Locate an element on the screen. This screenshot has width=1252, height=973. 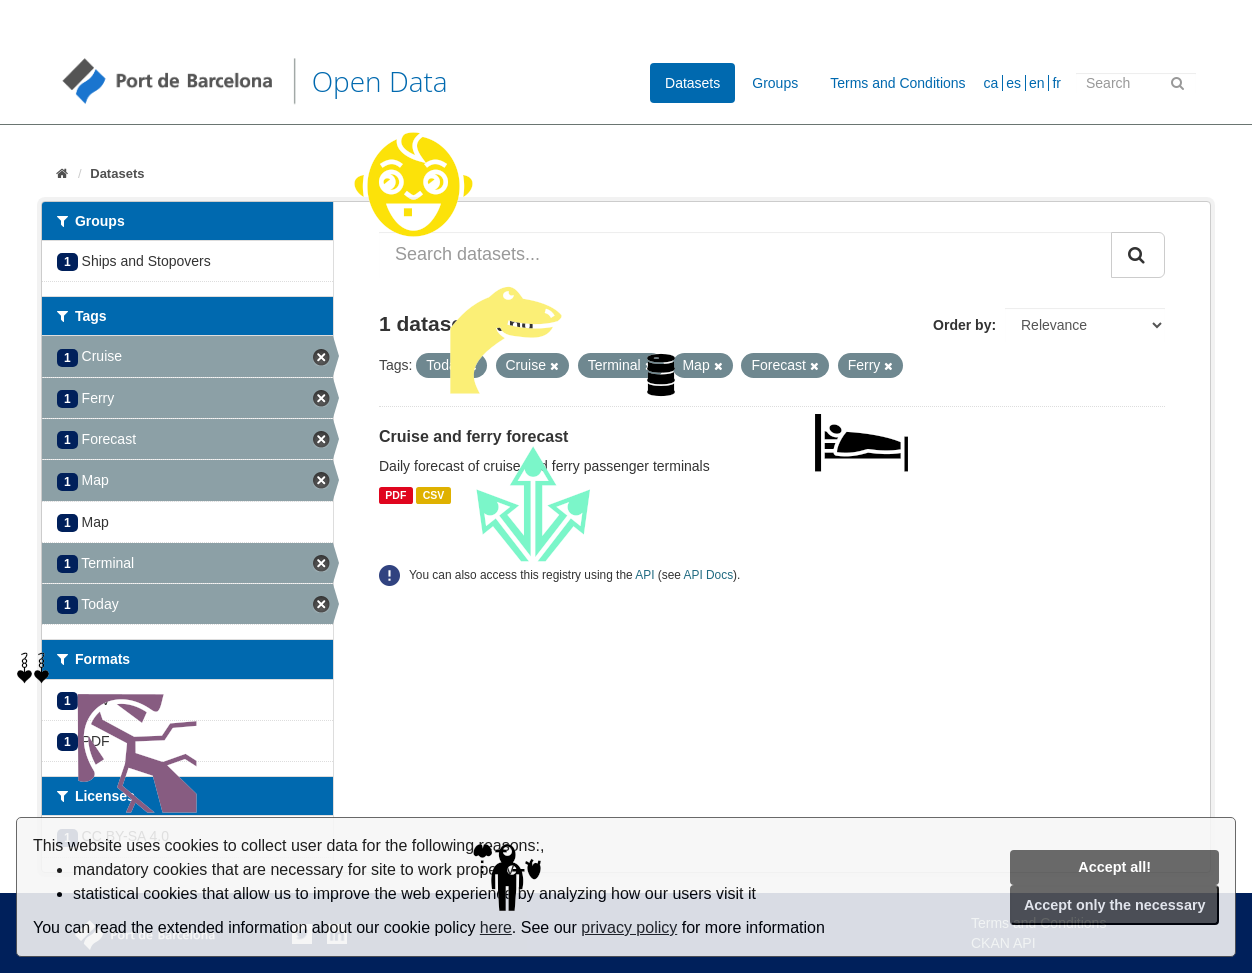
access dinosaur-related content or games is located at coordinates (507, 336).